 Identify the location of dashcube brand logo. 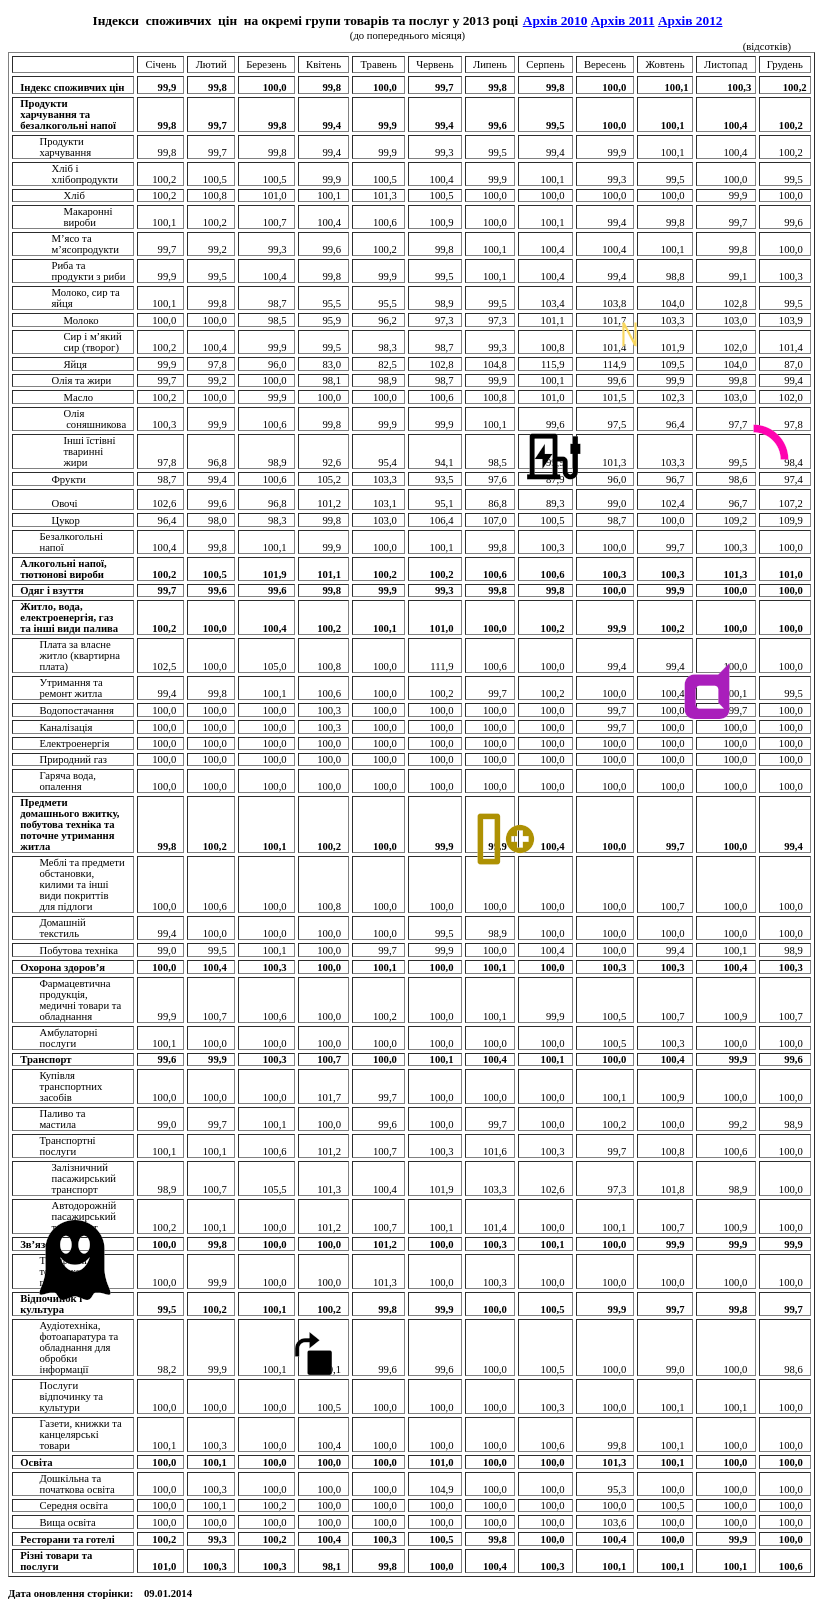
(707, 691).